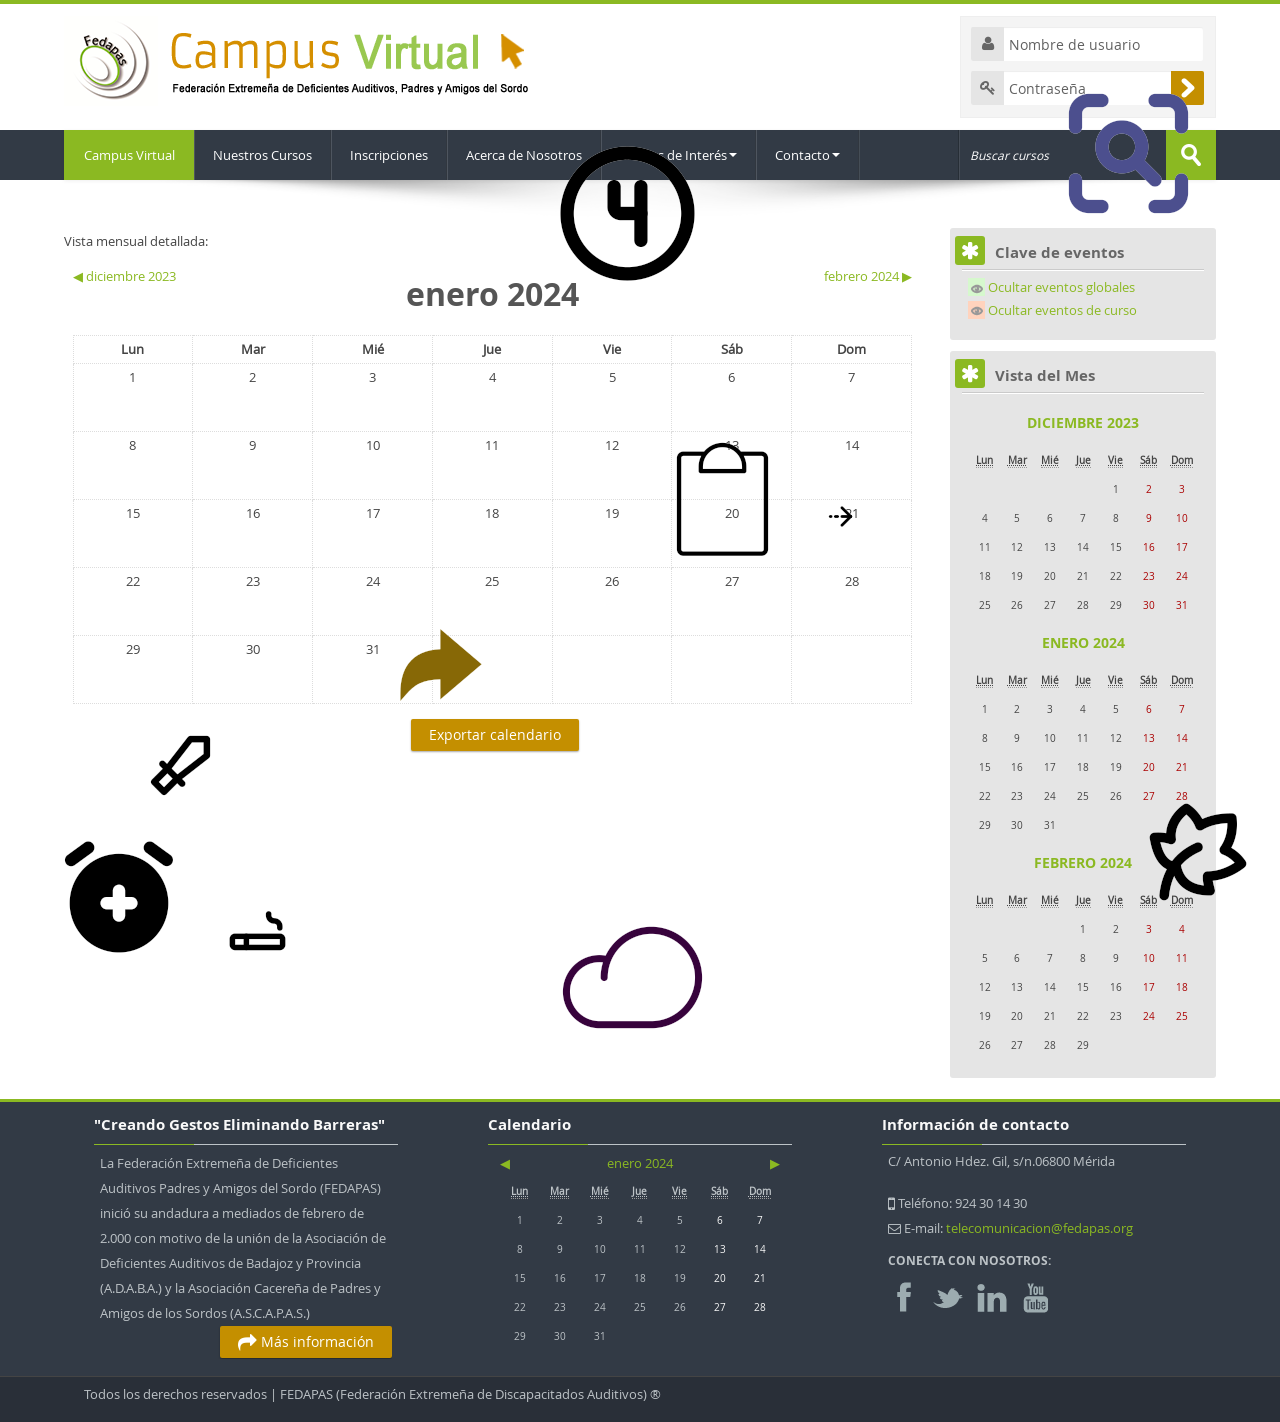  I want to click on add a new alarm, so click(119, 897).